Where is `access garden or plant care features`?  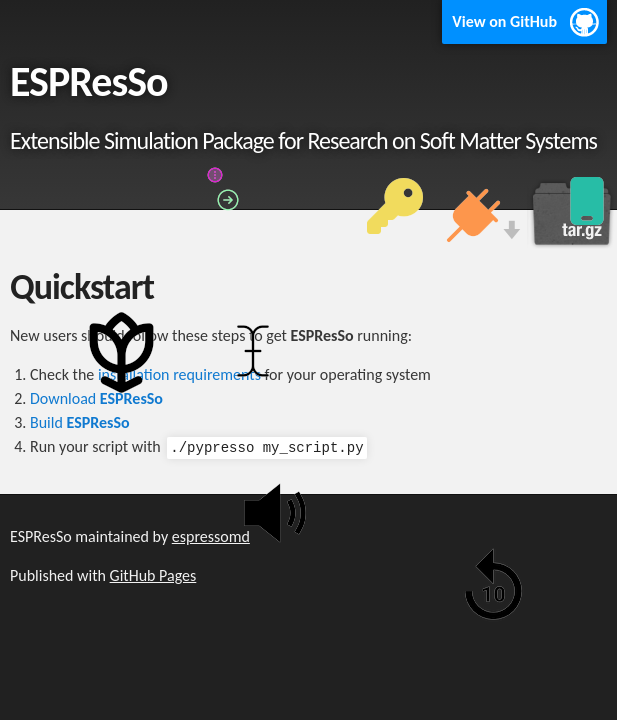
access garden or plant care features is located at coordinates (121, 352).